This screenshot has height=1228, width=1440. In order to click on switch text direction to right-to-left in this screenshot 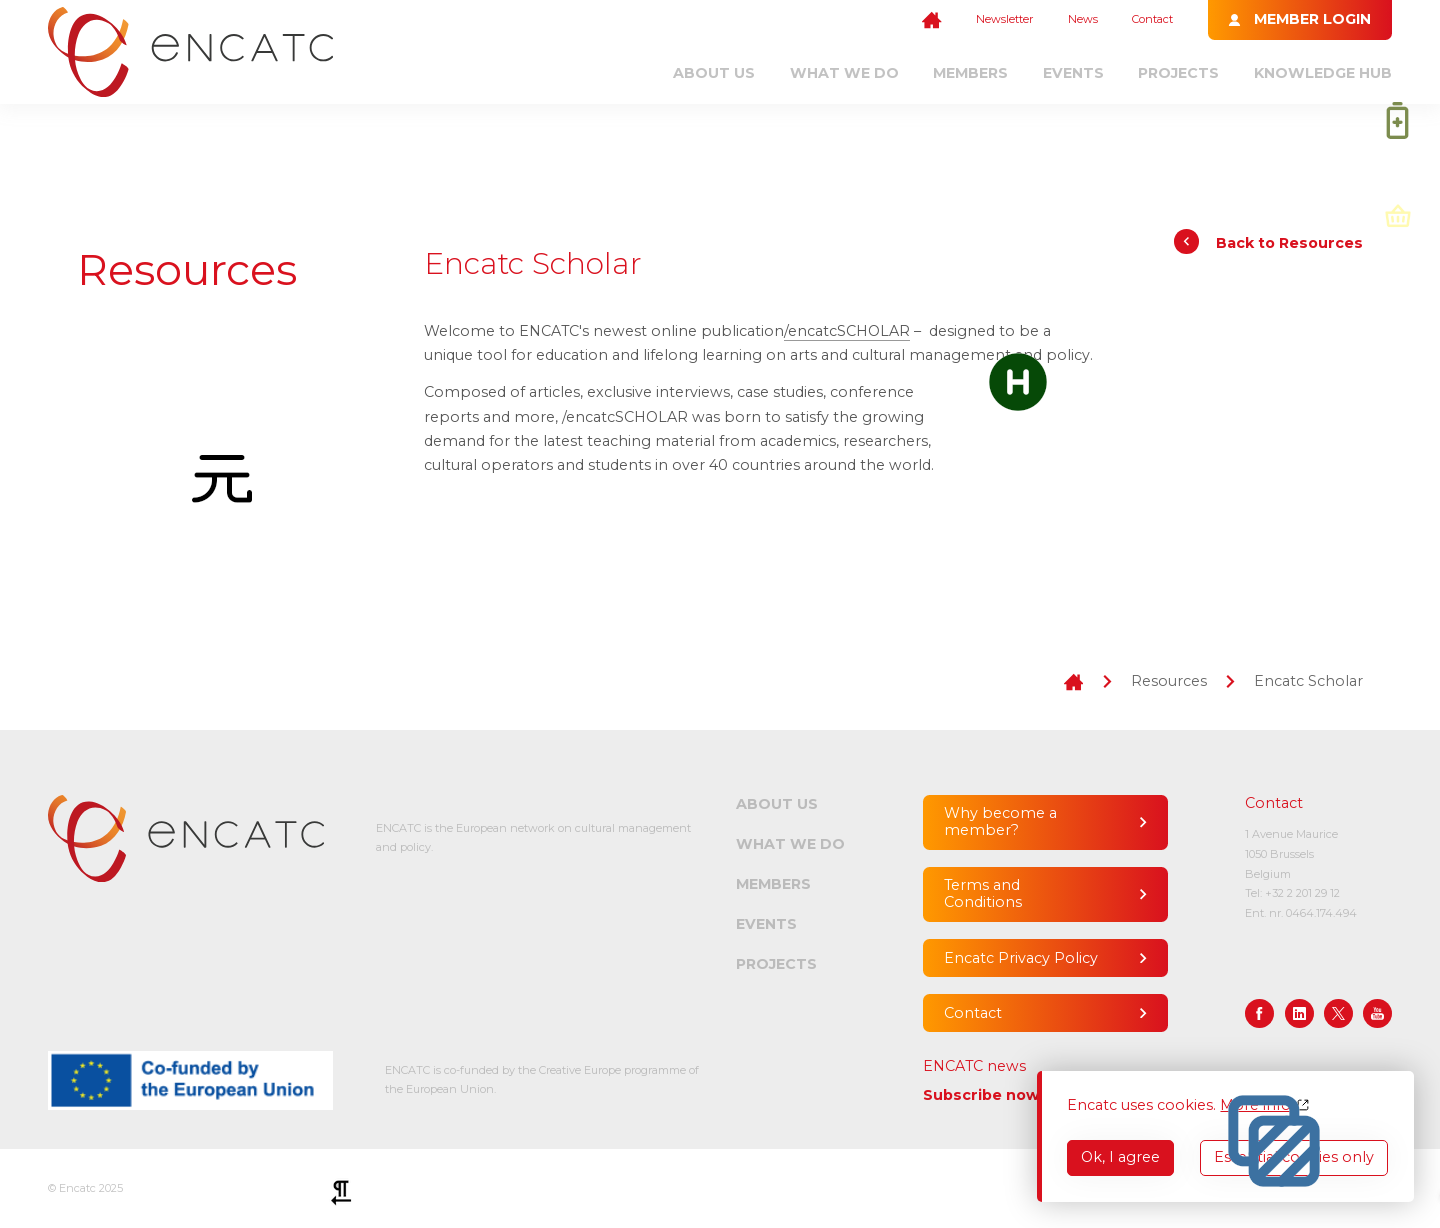, I will do `click(341, 1193)`.